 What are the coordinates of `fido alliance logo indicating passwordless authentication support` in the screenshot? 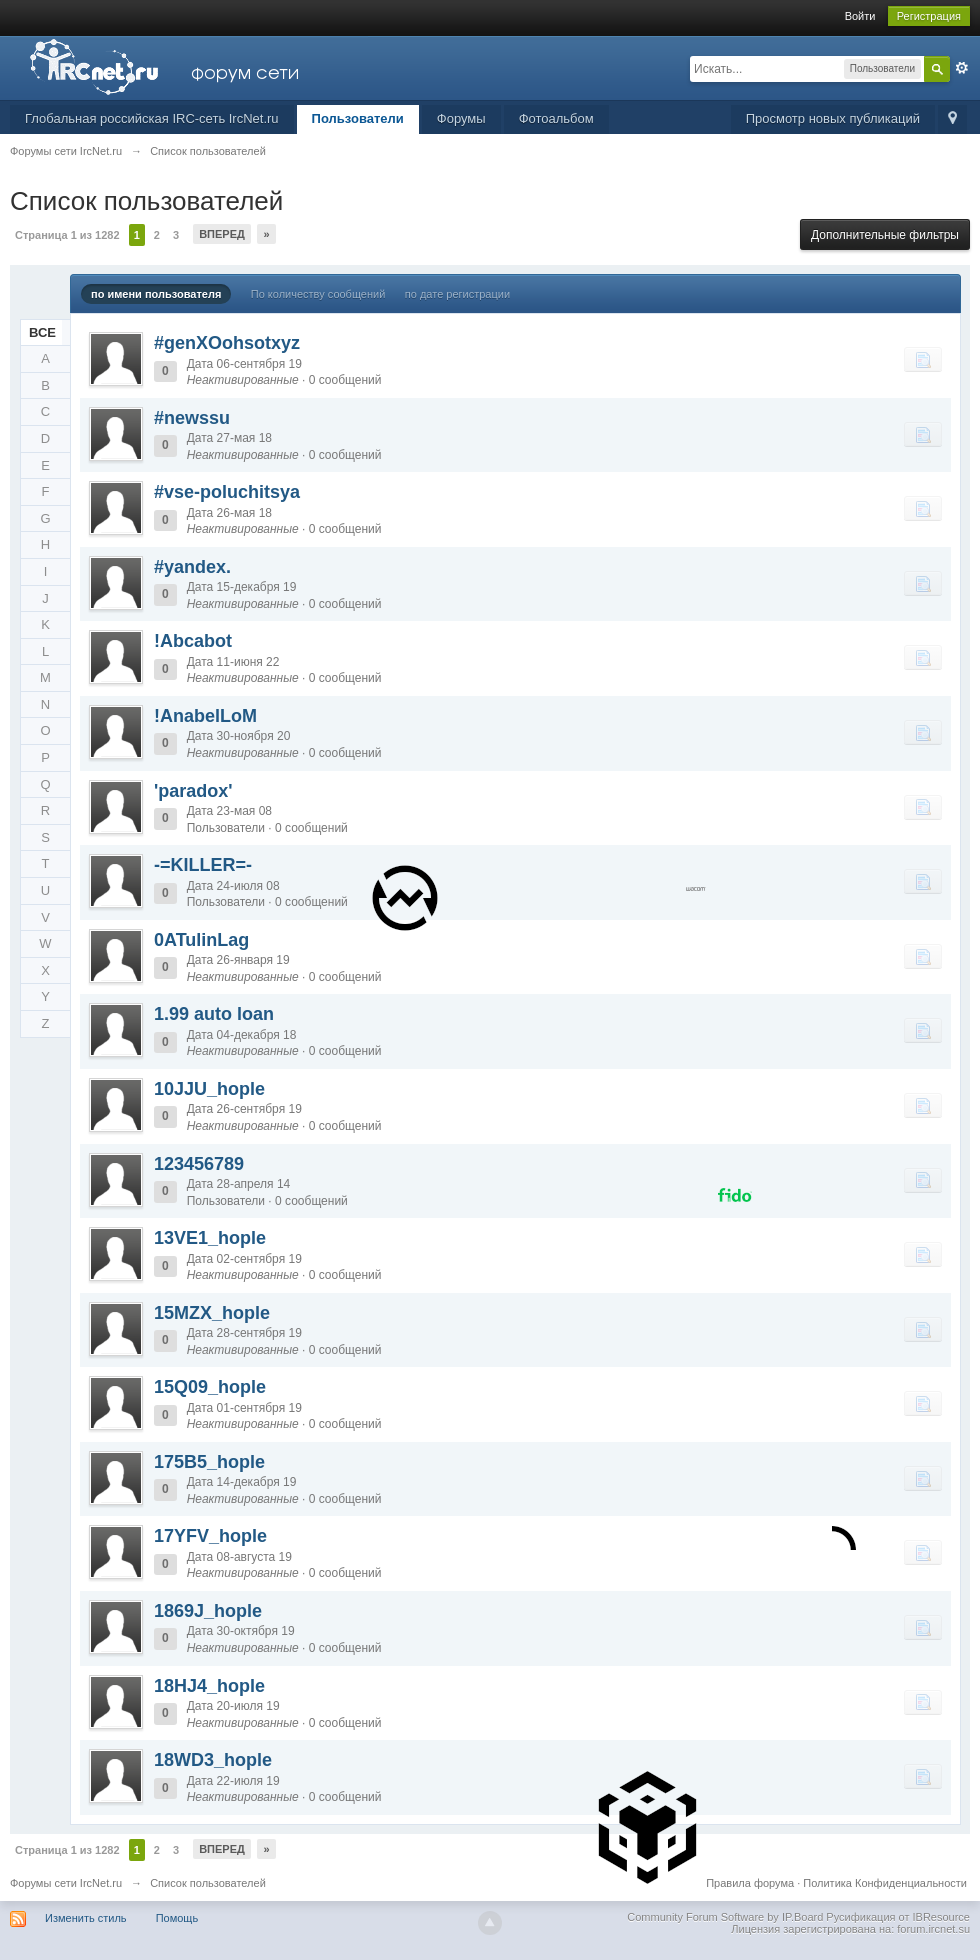 It's located at (735, 1195).